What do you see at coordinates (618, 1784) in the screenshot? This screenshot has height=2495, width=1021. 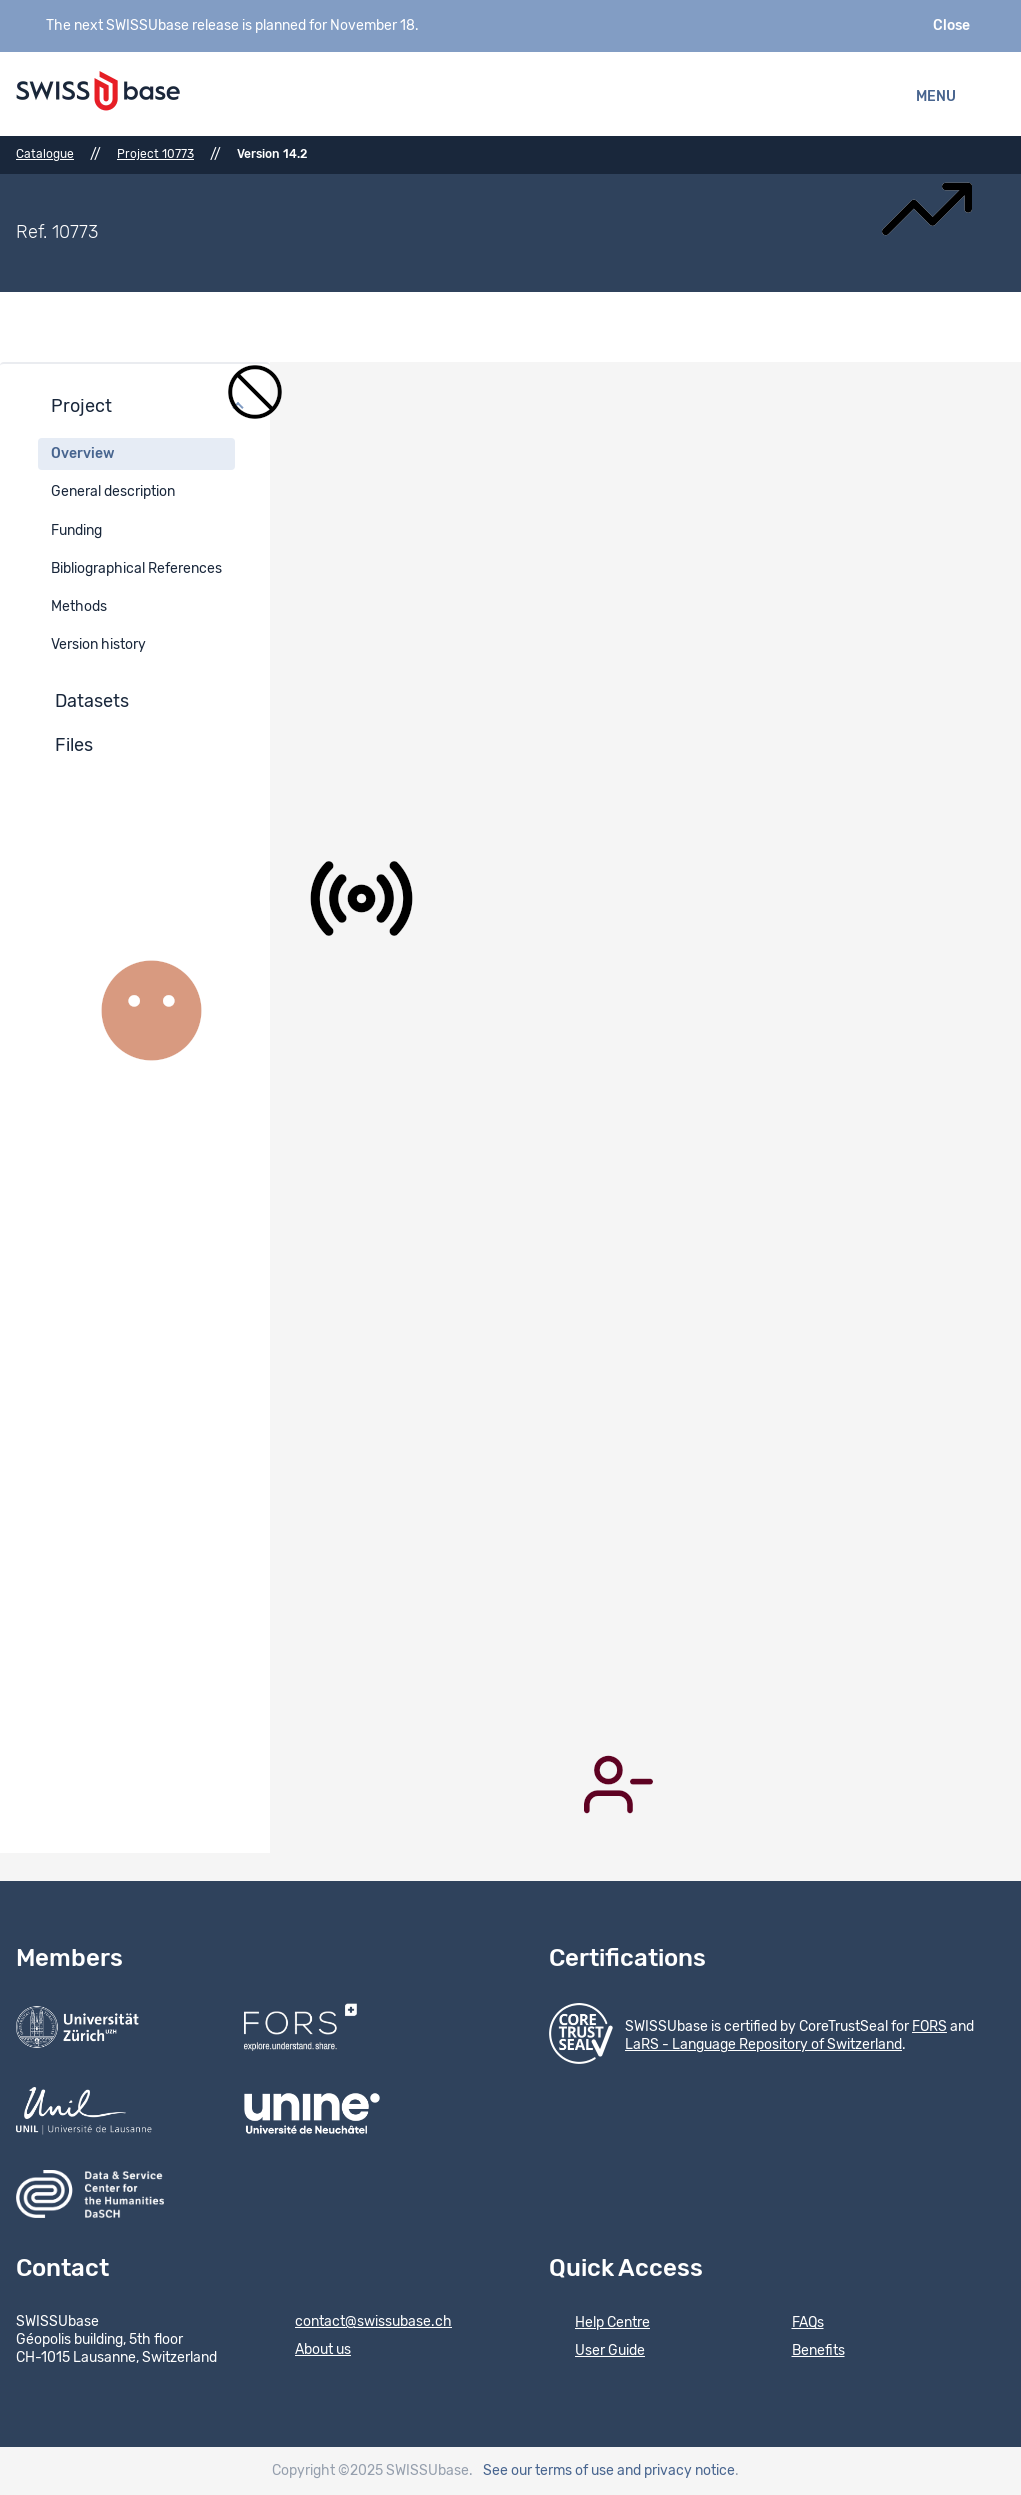 I see `remove a user or contact` at bounding box center [618, 1784].